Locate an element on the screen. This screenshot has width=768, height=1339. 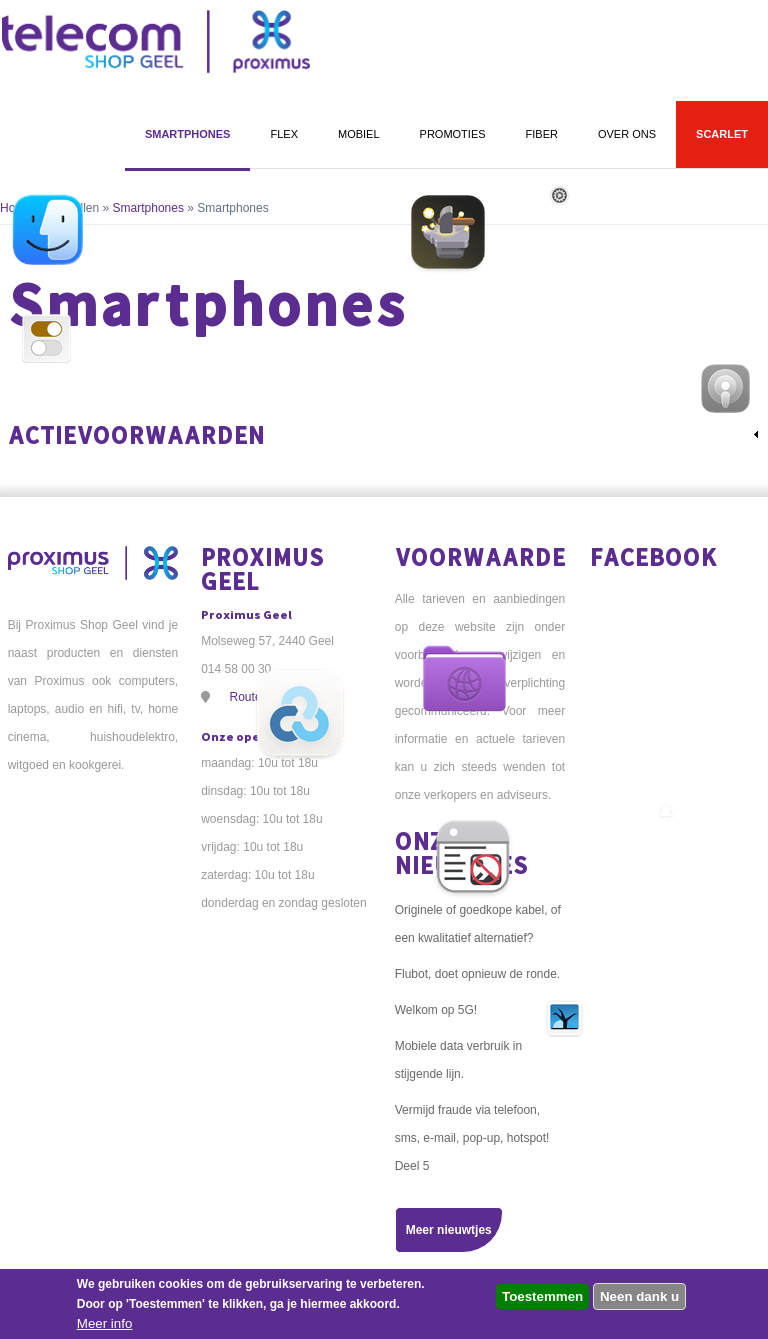
open system tweaks or settings customization is located at coordinates (46, 338).